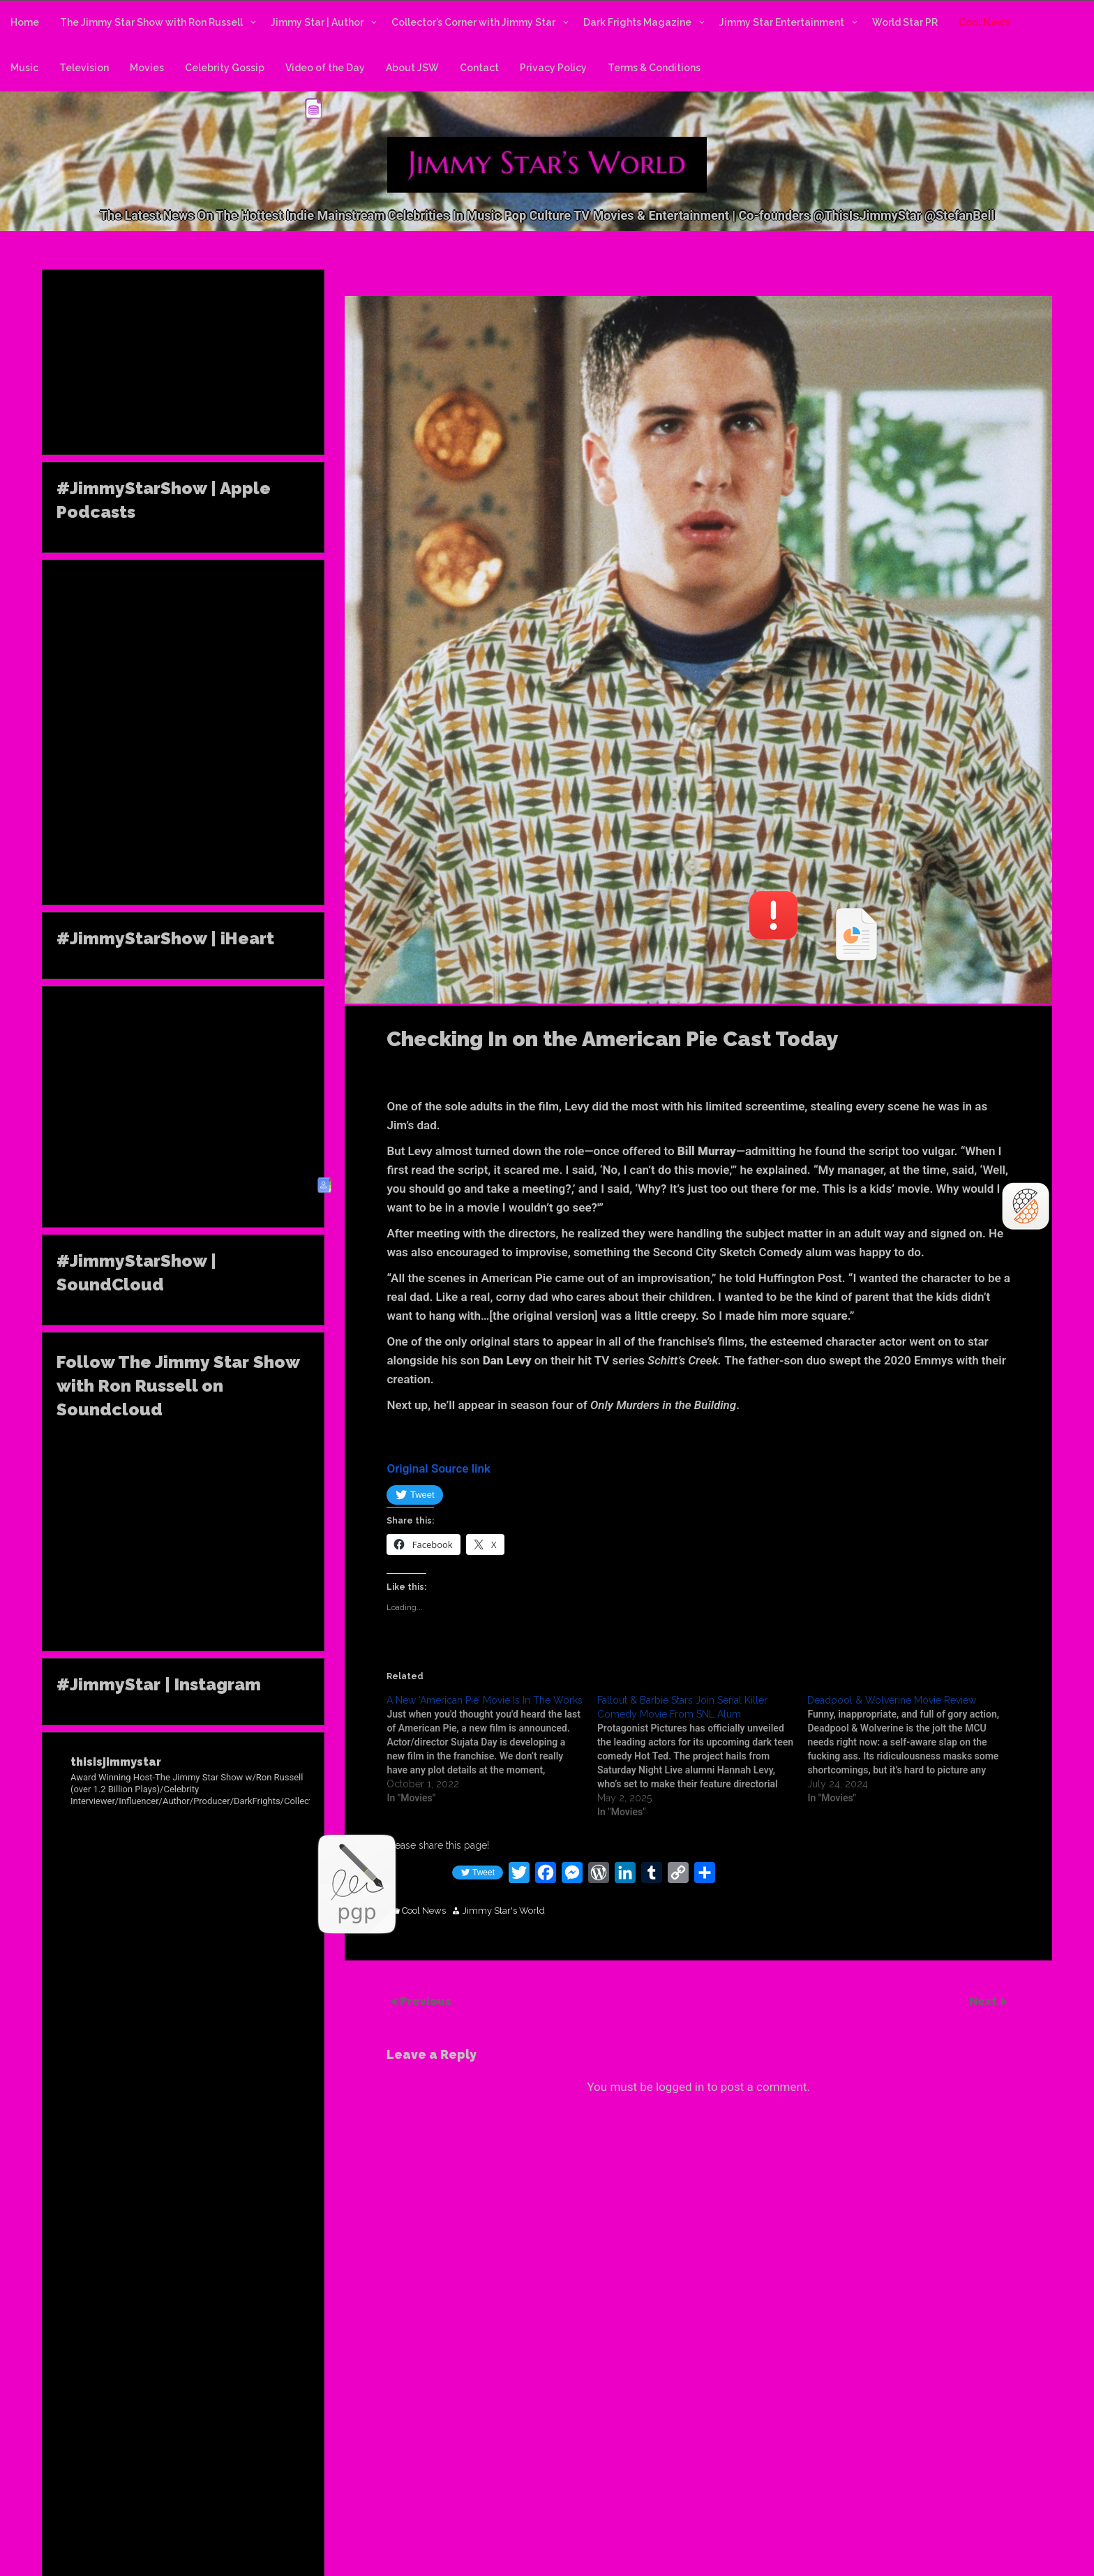  Describe the element at coordinates (773, 915) in the screenshot. I see `view system crash reports or error logs` at that location.